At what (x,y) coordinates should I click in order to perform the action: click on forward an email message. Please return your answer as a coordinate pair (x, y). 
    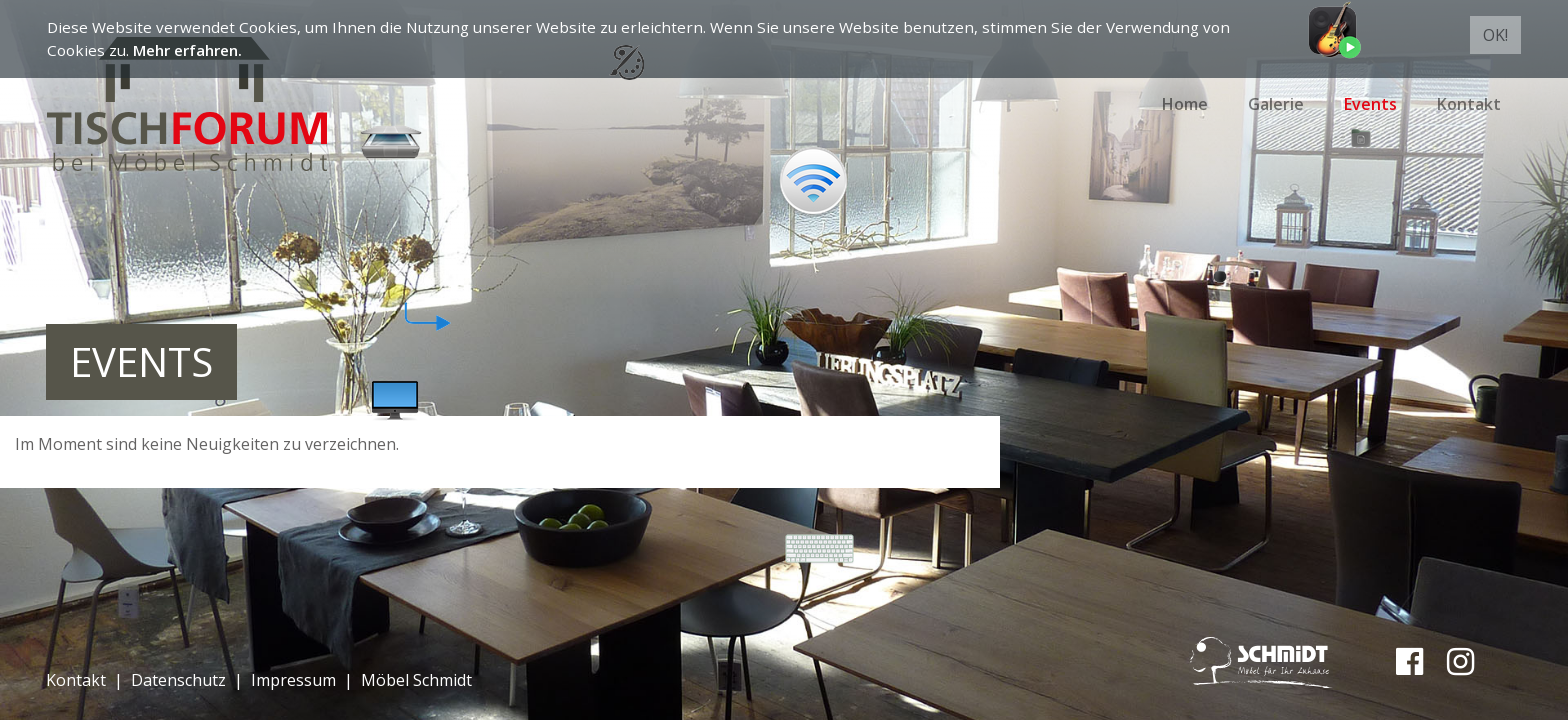
    Looking at the image, I should click on (428, 316).